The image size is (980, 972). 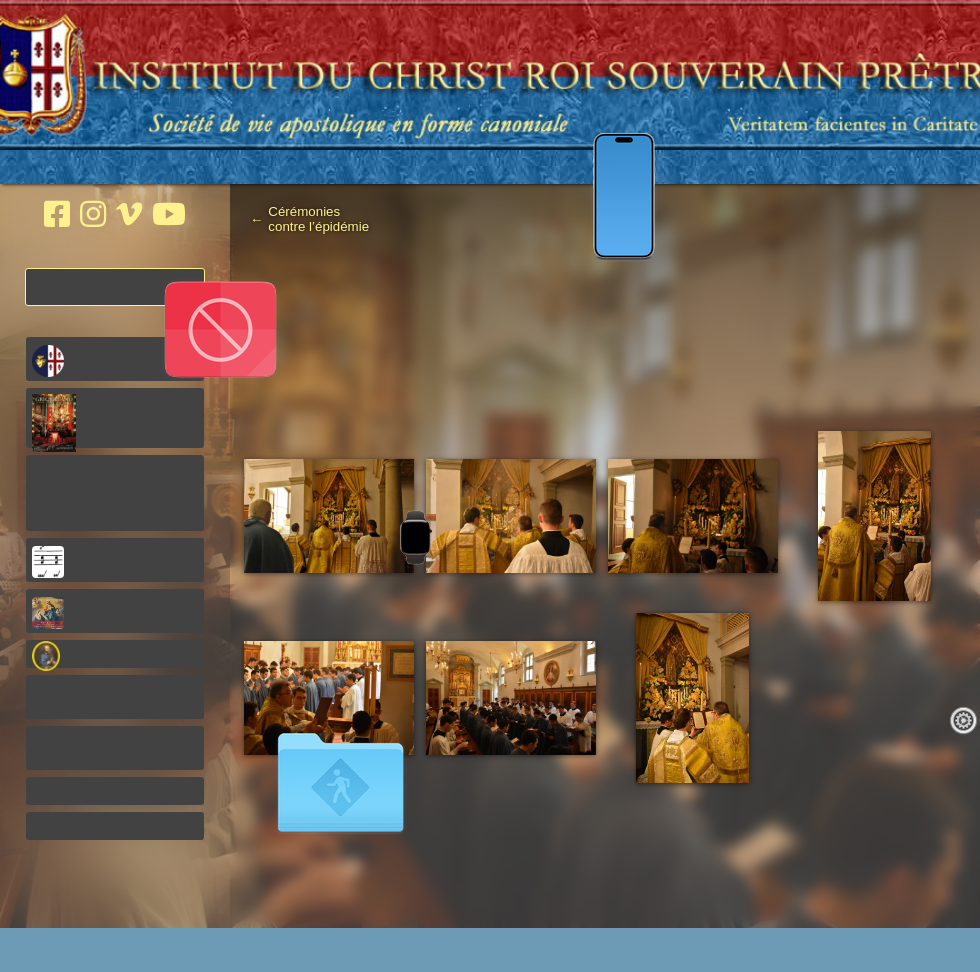 What do you see at coordinates (220, 325) in the screenshot?
I see `indicates a missing or unavailable image` at bounding box center [220, 325].